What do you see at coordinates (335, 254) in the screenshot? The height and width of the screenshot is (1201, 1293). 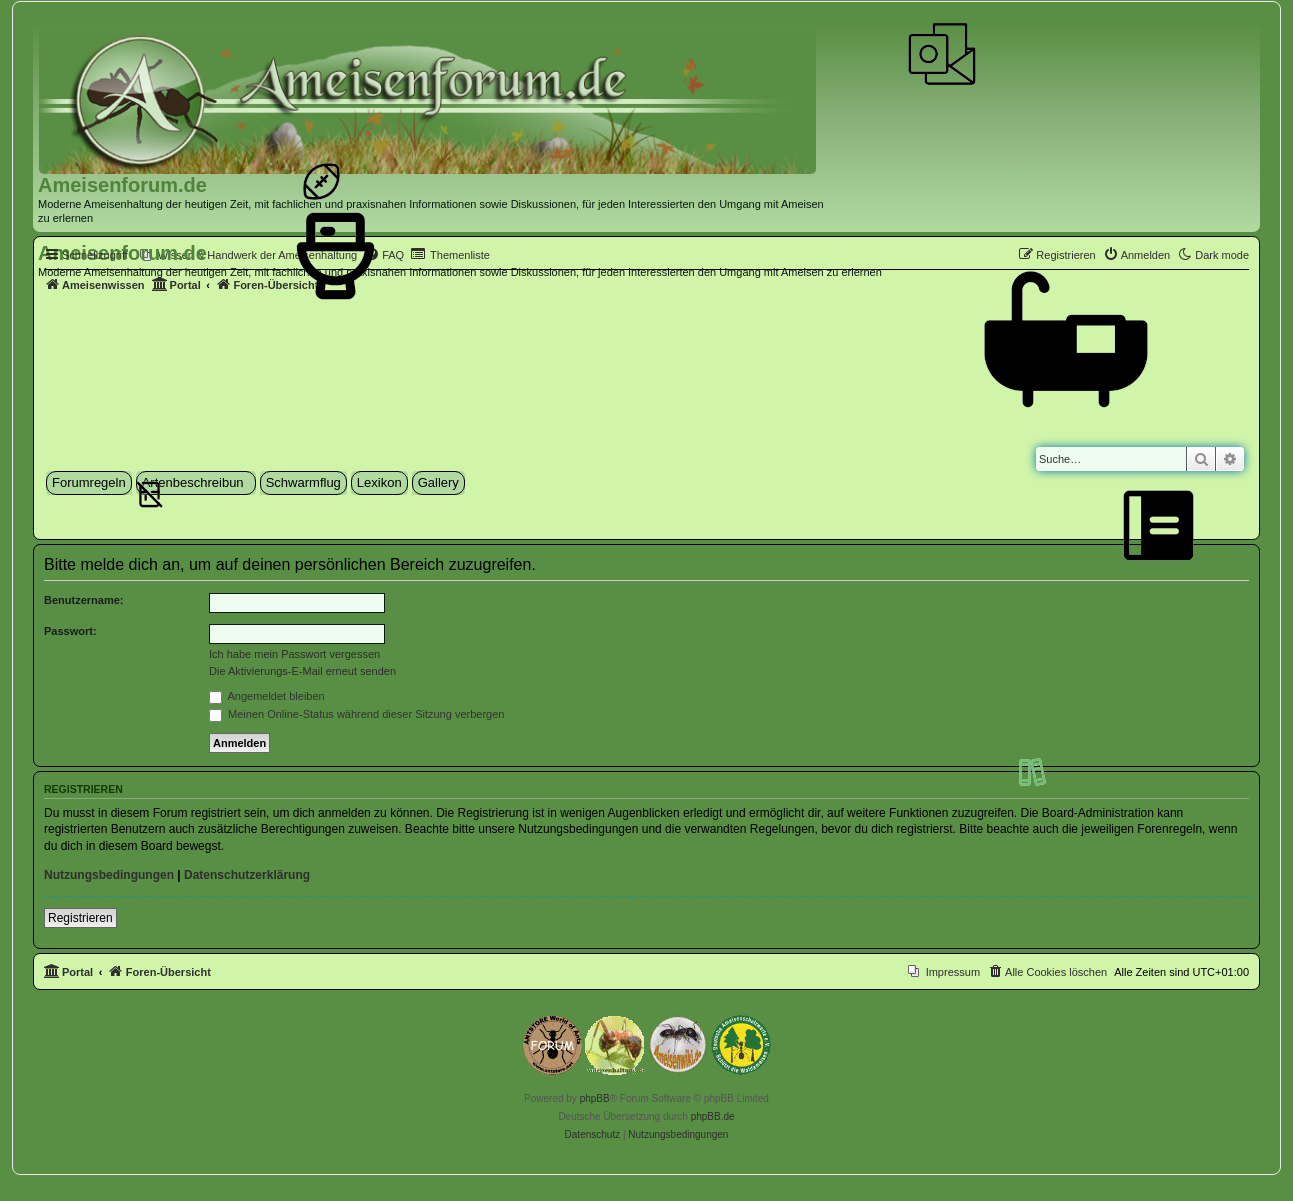 I see `find nearby restrooms` at bounding box center [335, 254].